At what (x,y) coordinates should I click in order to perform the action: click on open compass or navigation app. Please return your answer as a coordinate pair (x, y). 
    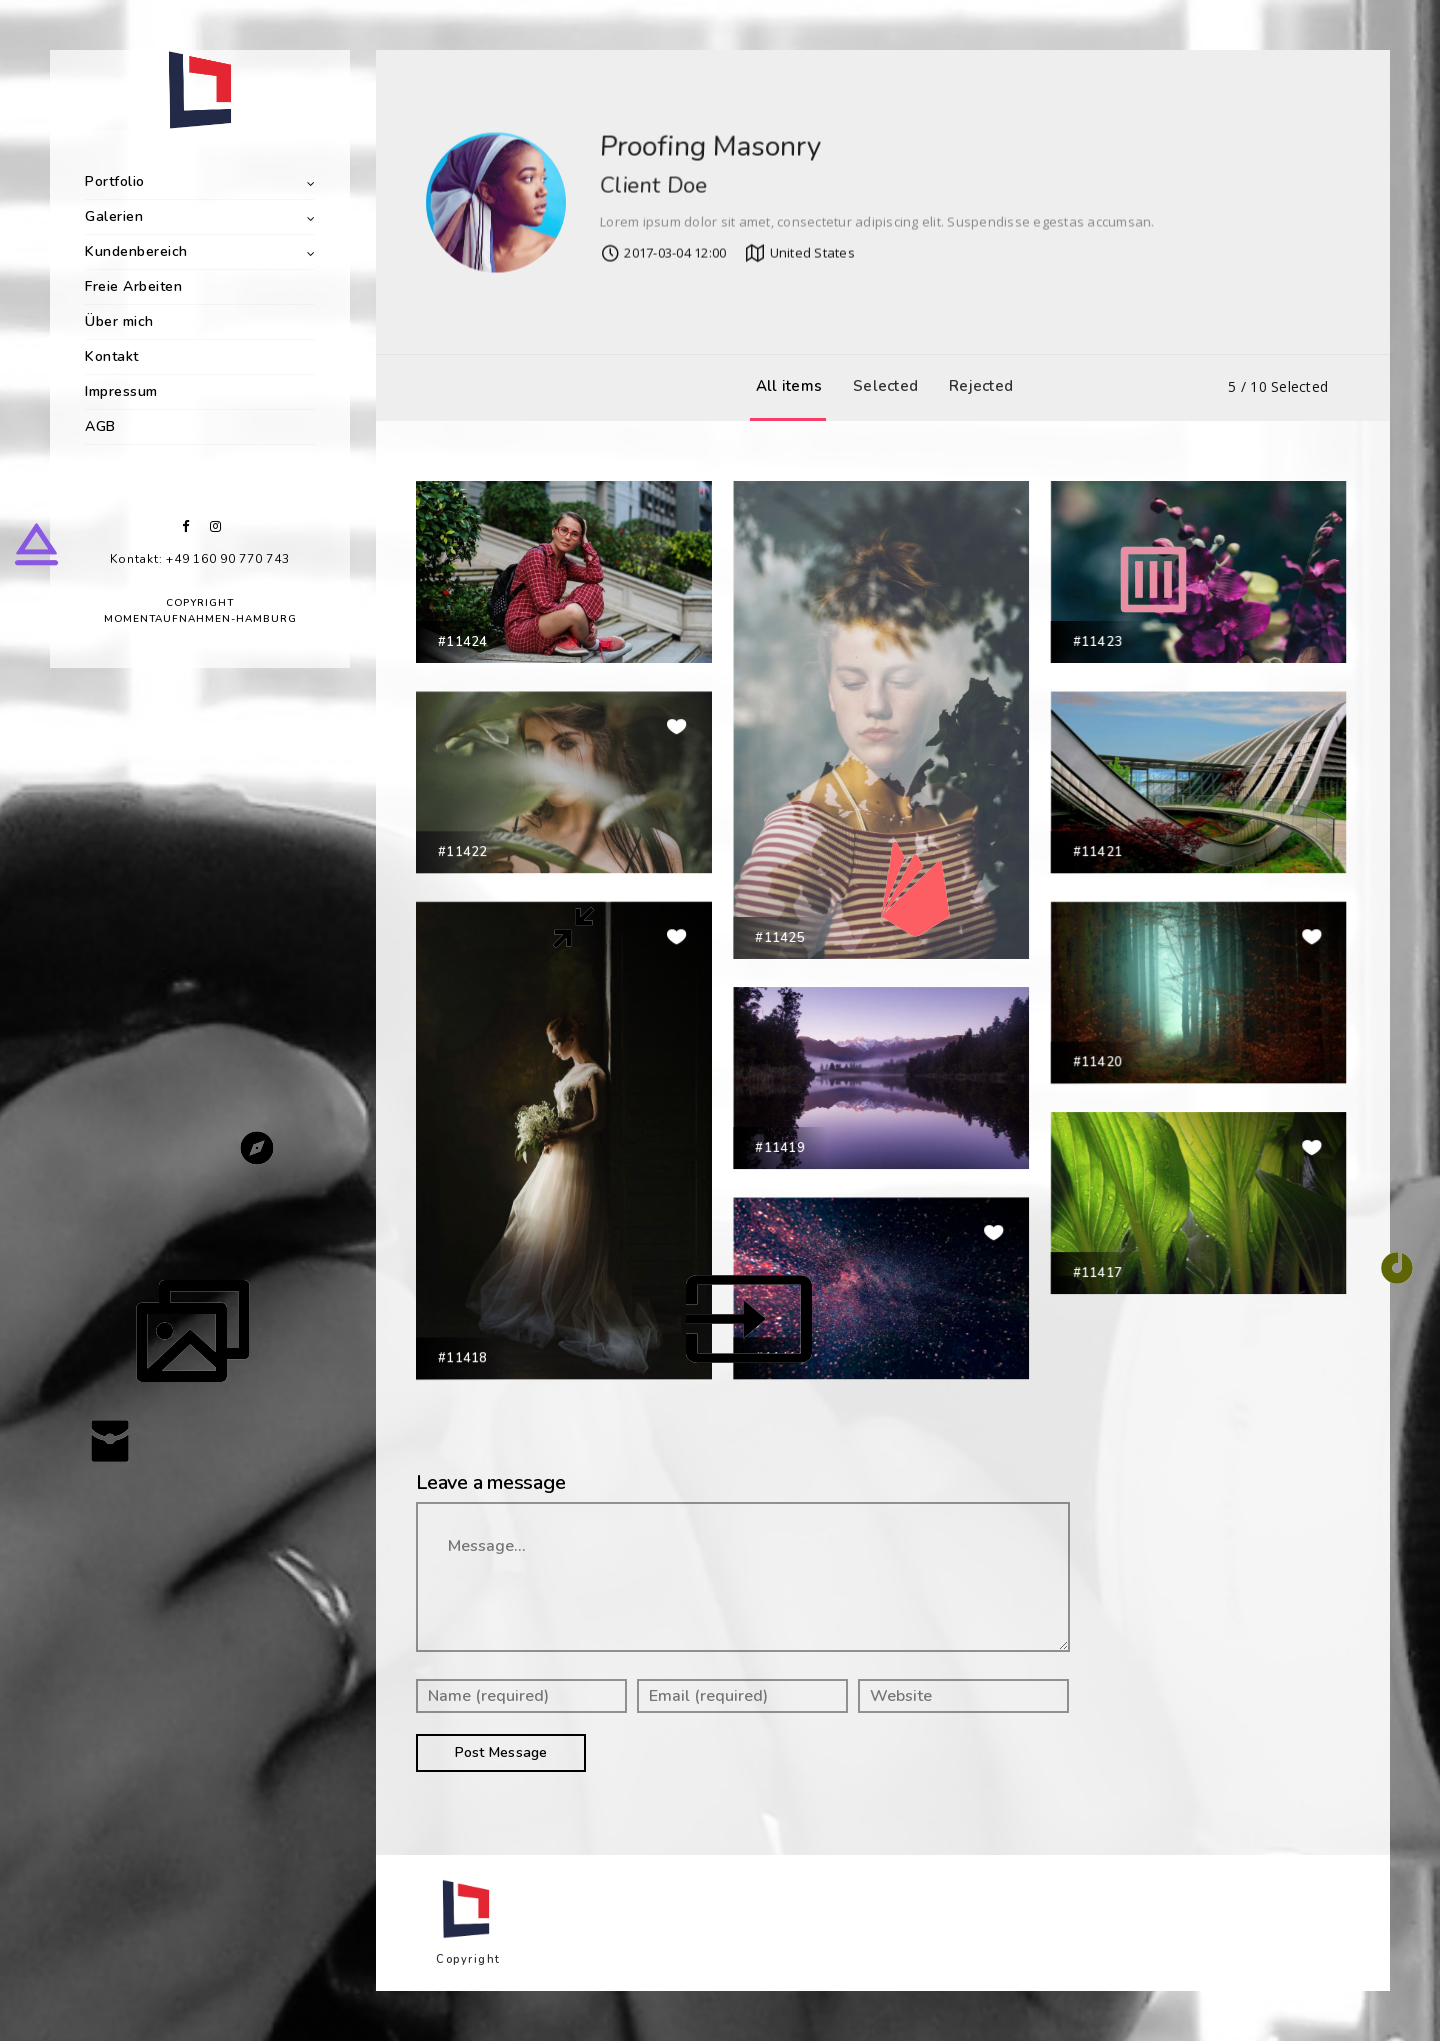
    Looking at the image, I should click on (257, 1148).